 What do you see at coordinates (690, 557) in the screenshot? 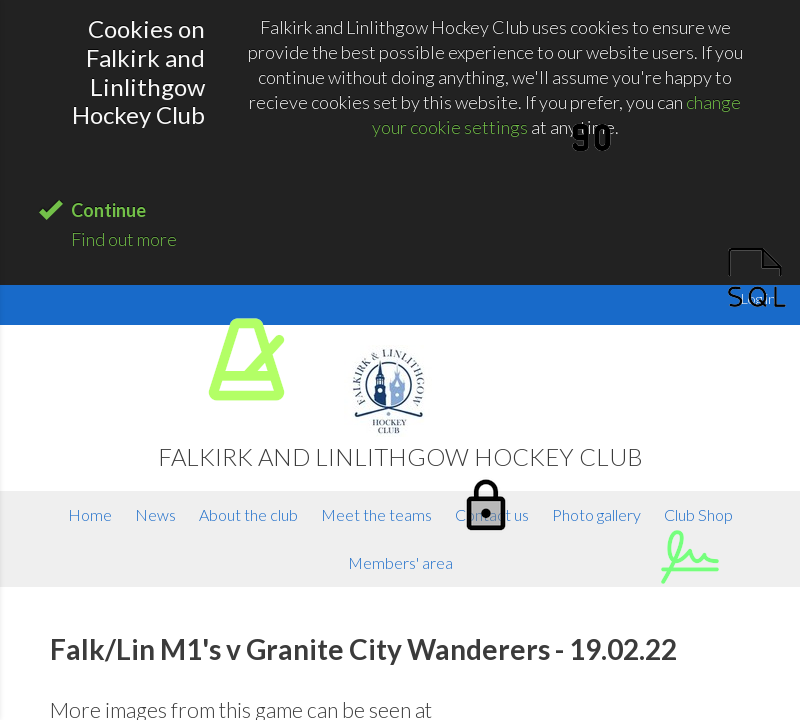
I see `sign a document or form` at bounding box center [690, 557].